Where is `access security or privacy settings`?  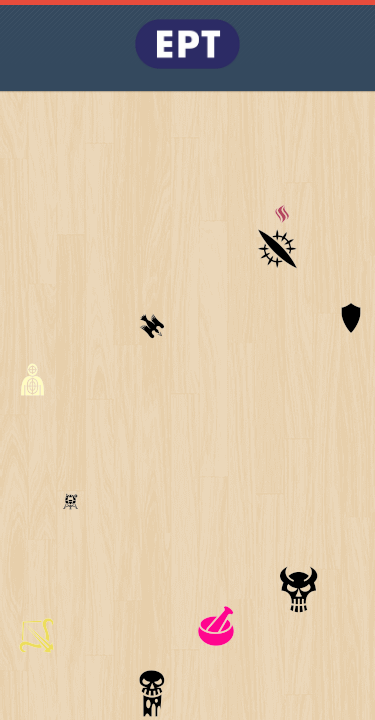
access security or privacy settings is located at coordinates (351, 318).